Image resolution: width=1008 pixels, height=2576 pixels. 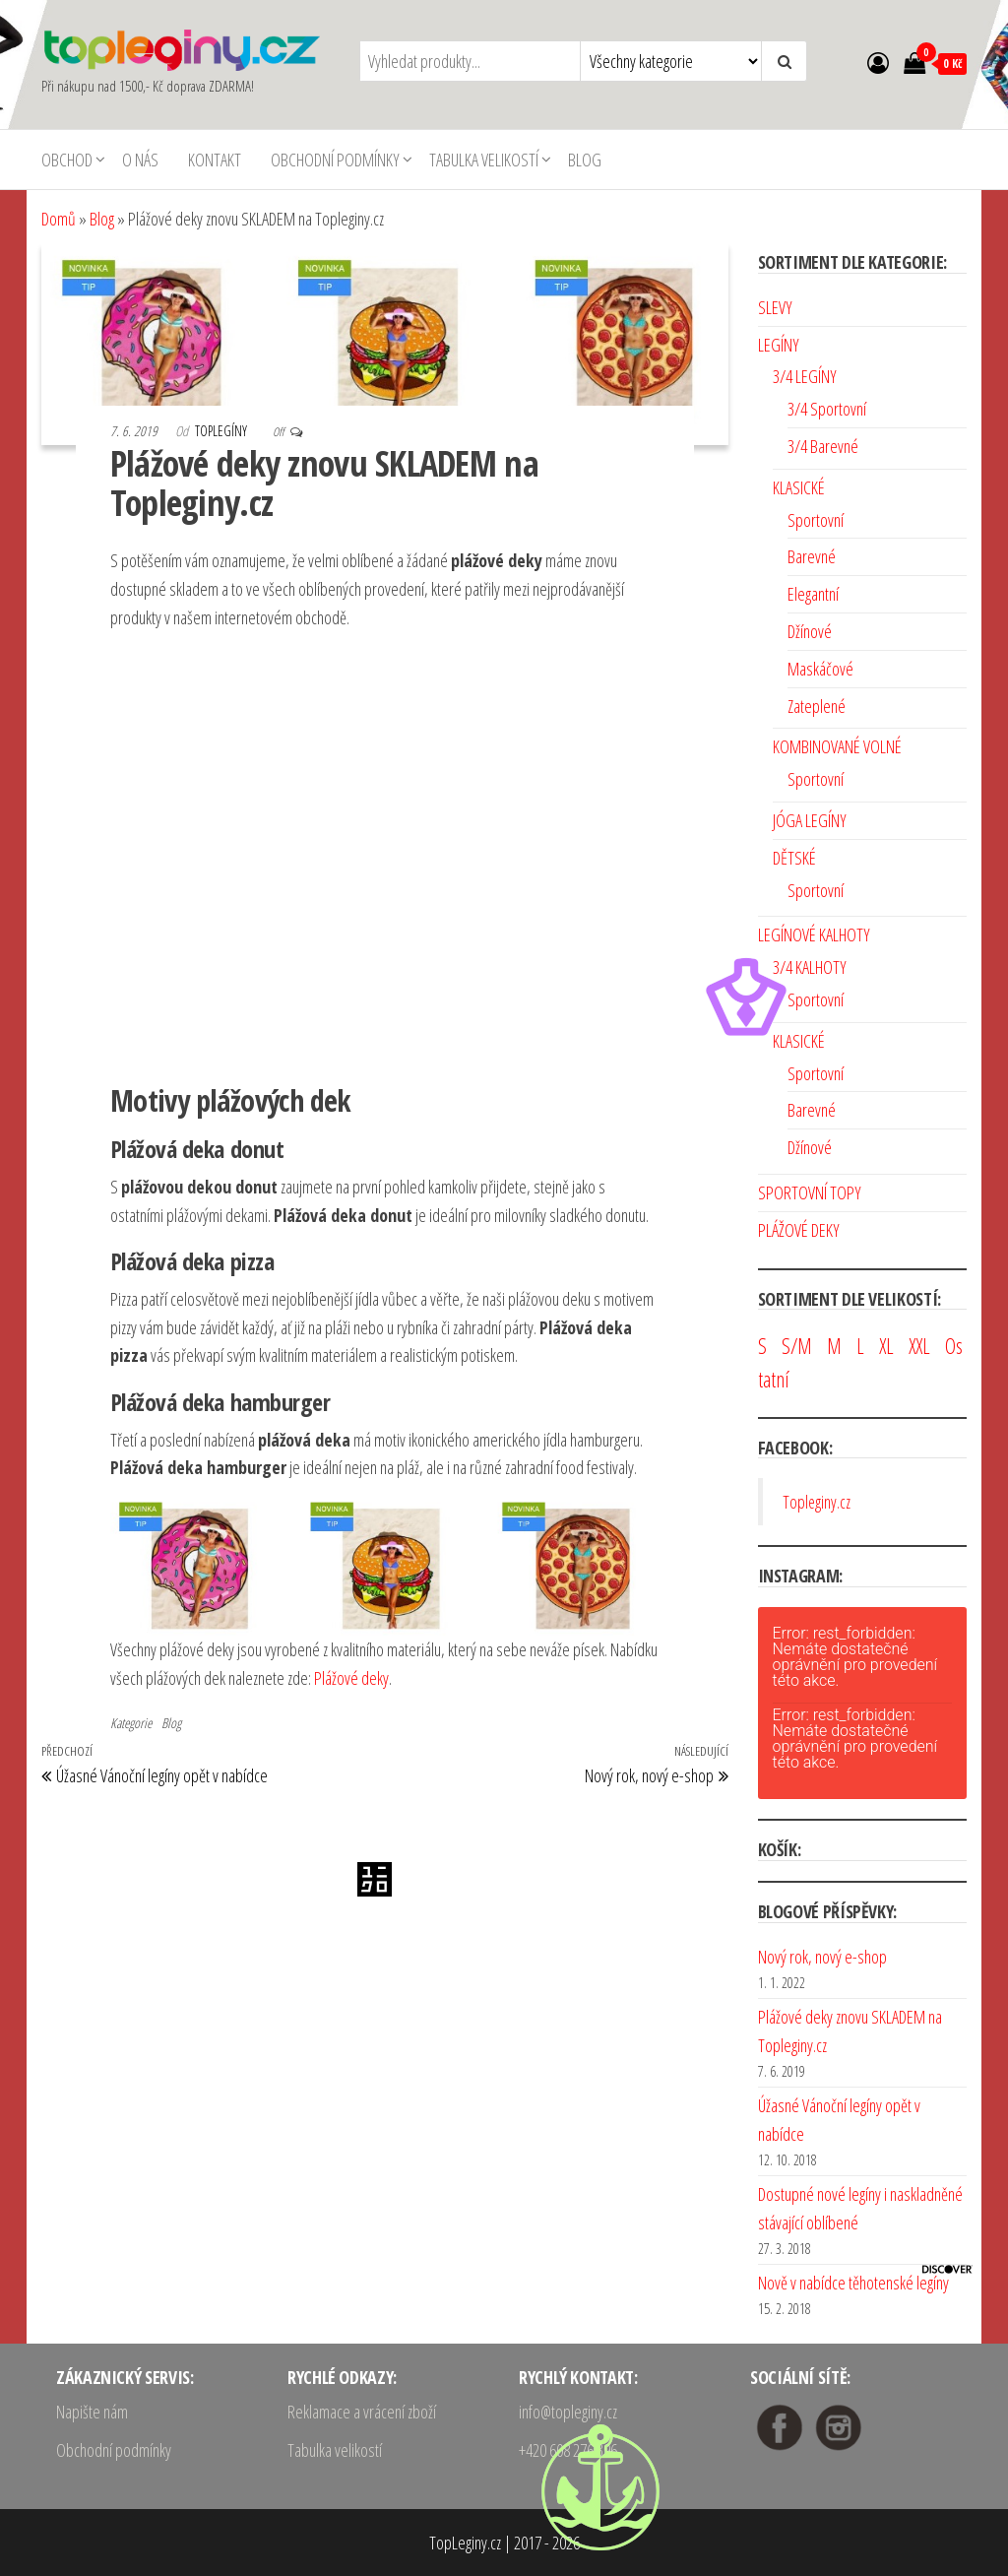 What do you see at coordinates (947, 2269) in the screenshot?
I see `pay with Discover card` at bounding box center [947, 2269].